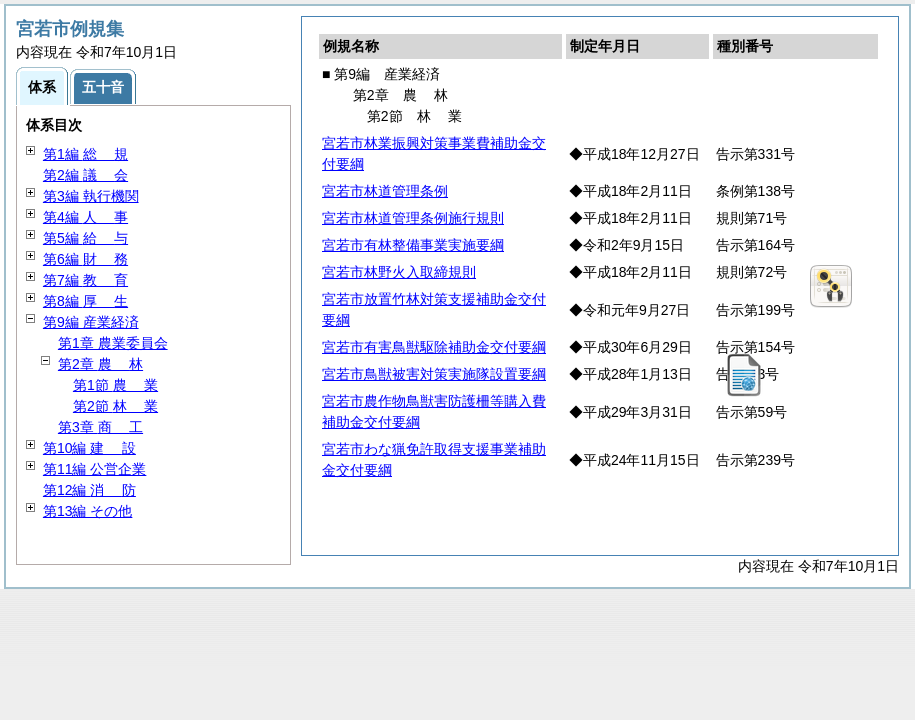 The image size is (915, 720). Describe the element at coordinates (744, 375) in the screenshot. I see `open a web template document file` at that location.